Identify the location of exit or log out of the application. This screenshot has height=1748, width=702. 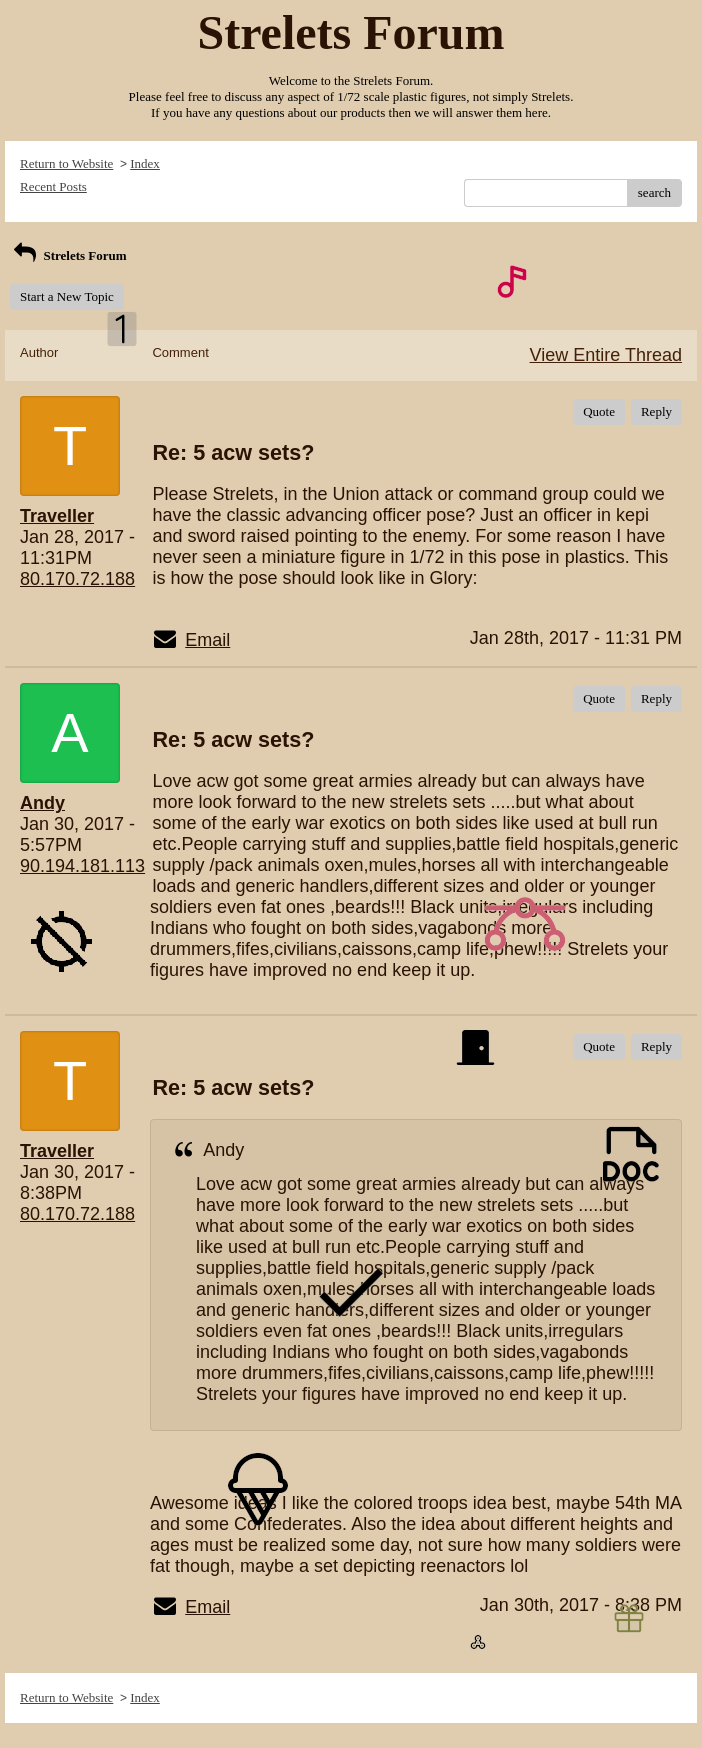
(475, 1047).